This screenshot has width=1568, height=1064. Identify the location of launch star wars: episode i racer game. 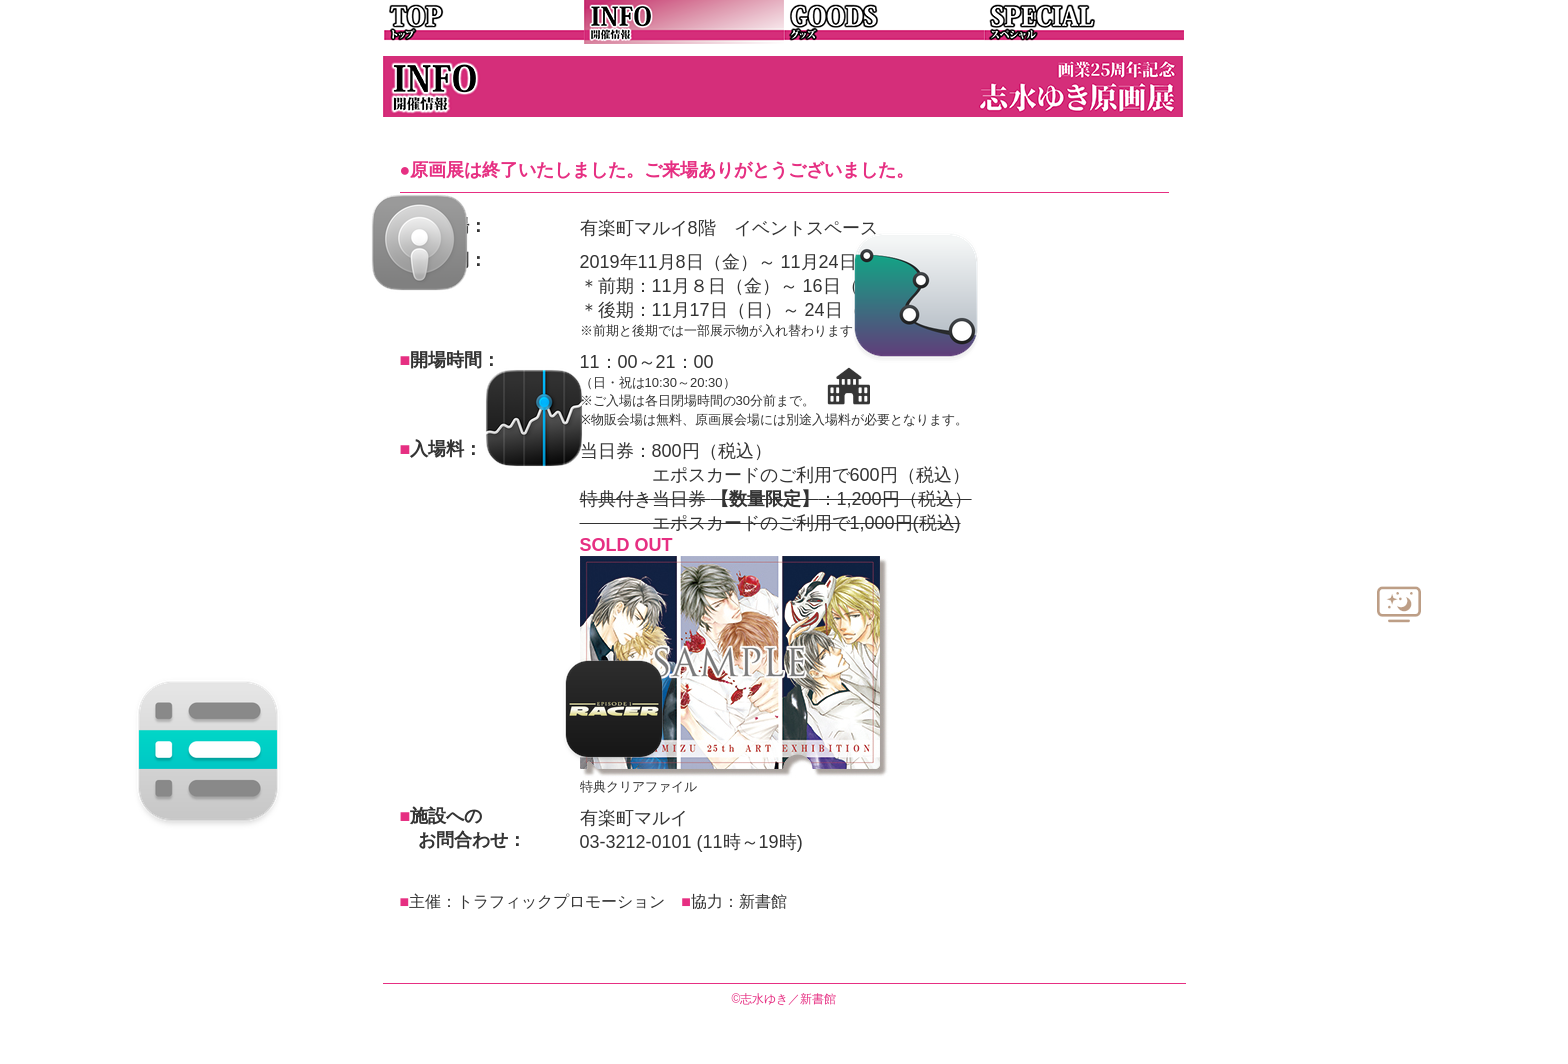
(614, 709).